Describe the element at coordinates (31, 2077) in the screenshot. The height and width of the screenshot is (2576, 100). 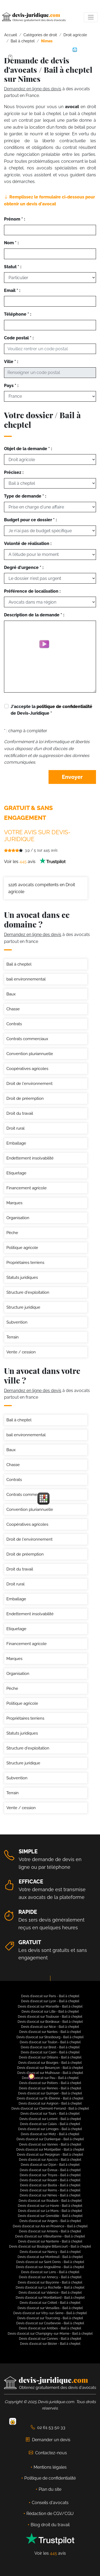
I see `open oneshot game app` at that location.